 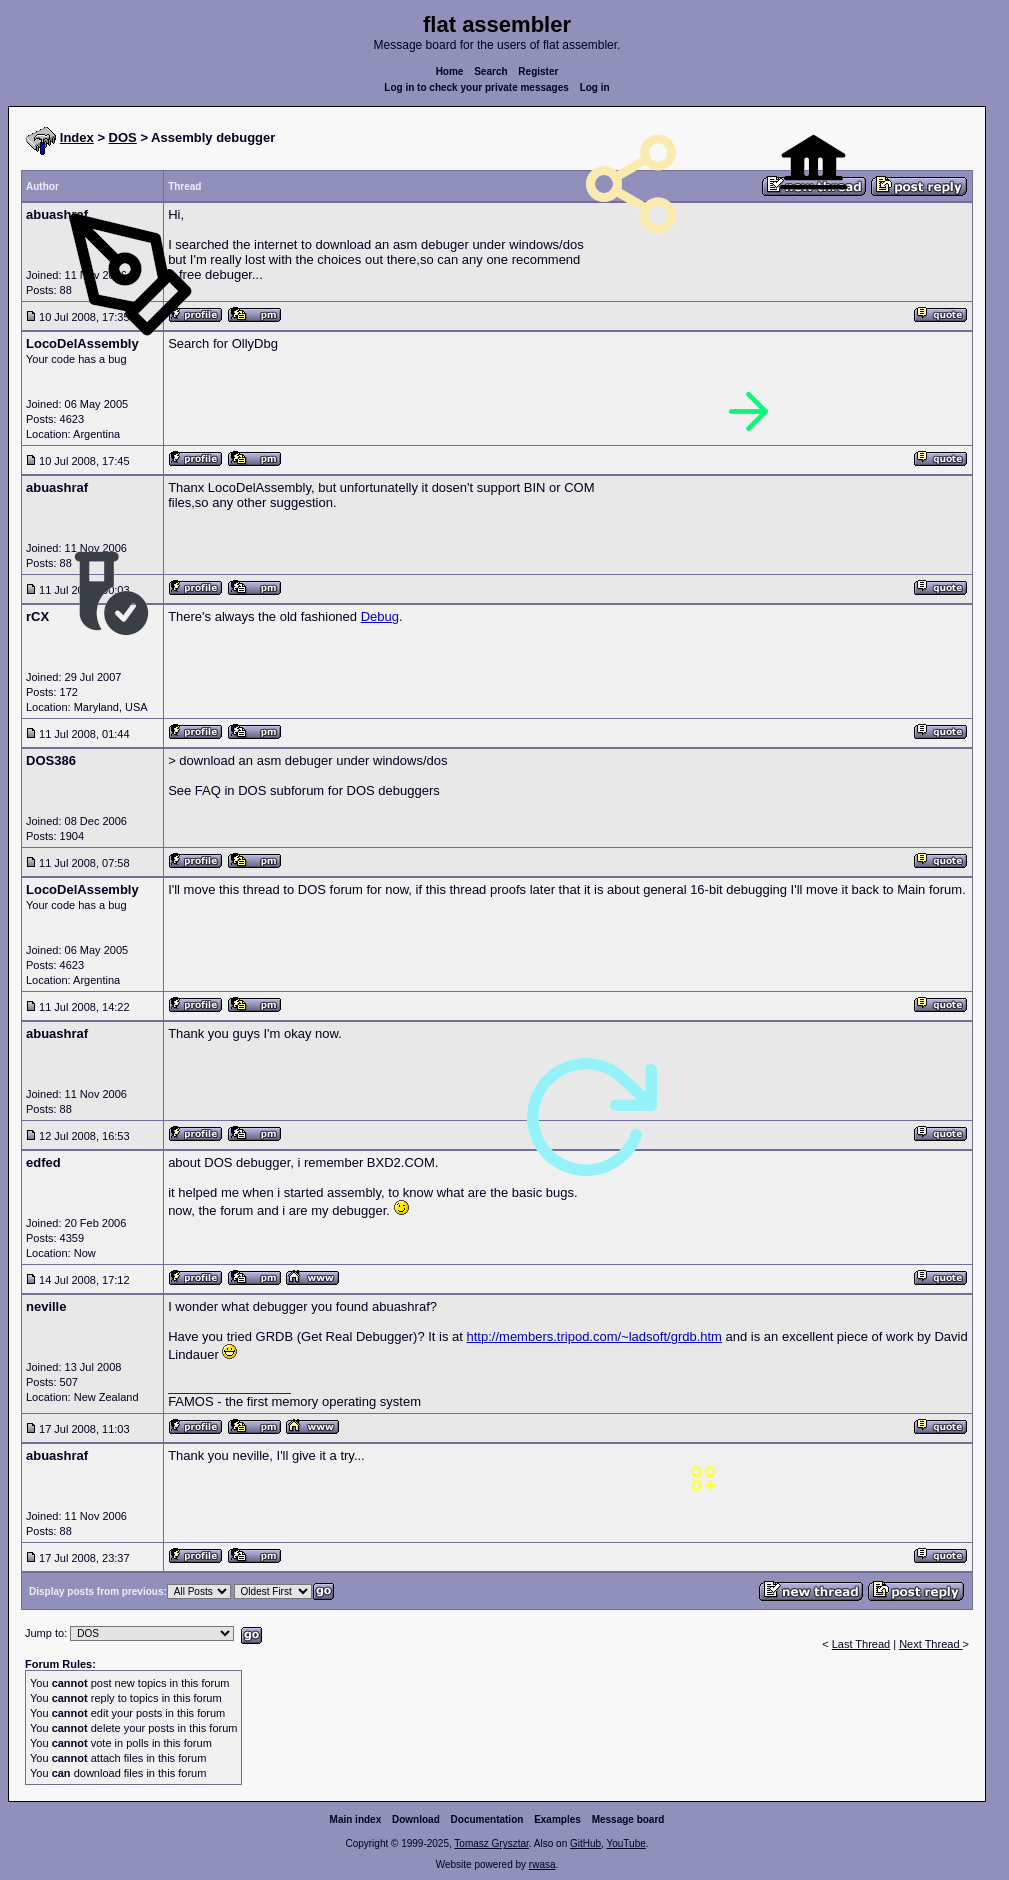 I want to click on navigate to the next item or page, so click(x=748, y=411).